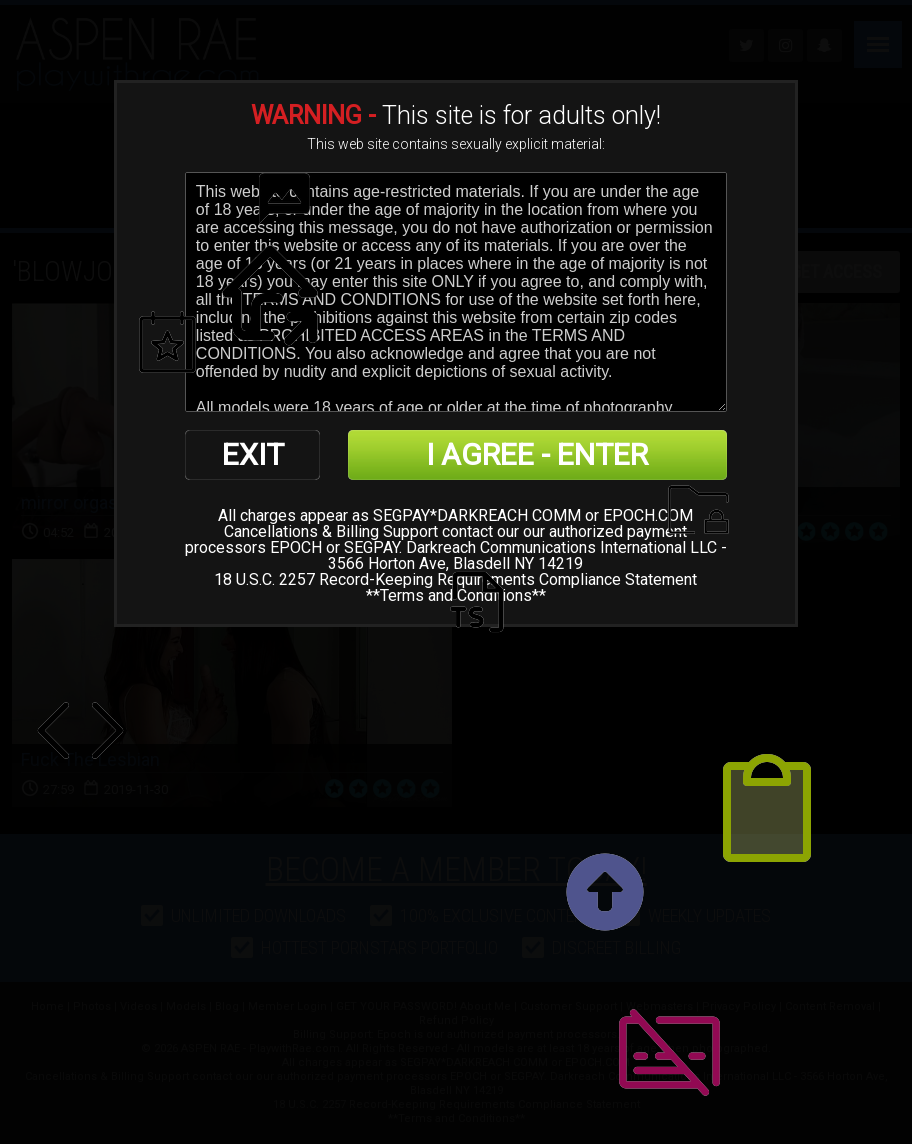 The width and height of the screenshot is (912, 1144). Describe the element at coordinates (270, 293) in the screenshot. I see `share a home or property listing` at that location.